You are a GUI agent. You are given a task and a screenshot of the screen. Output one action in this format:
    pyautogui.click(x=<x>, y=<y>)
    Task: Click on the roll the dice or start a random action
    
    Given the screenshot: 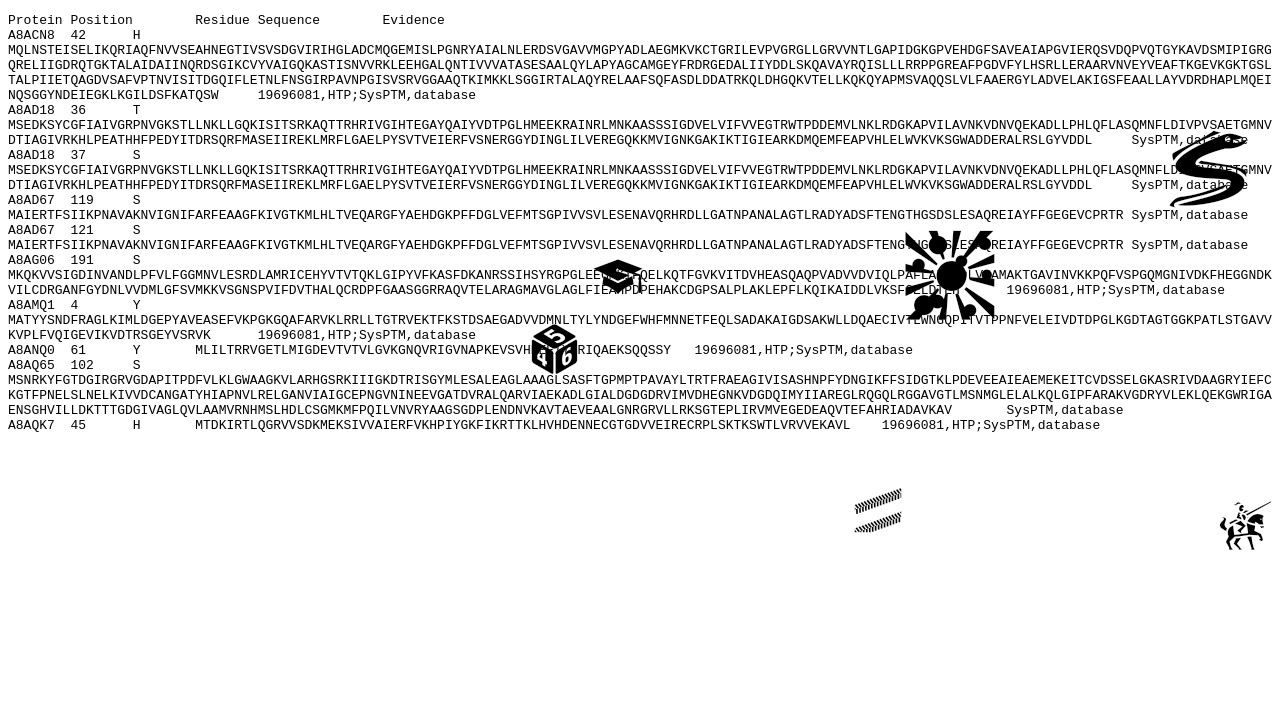 What is the action you would take?
    pyautogui.click(x=554, y=349)
    